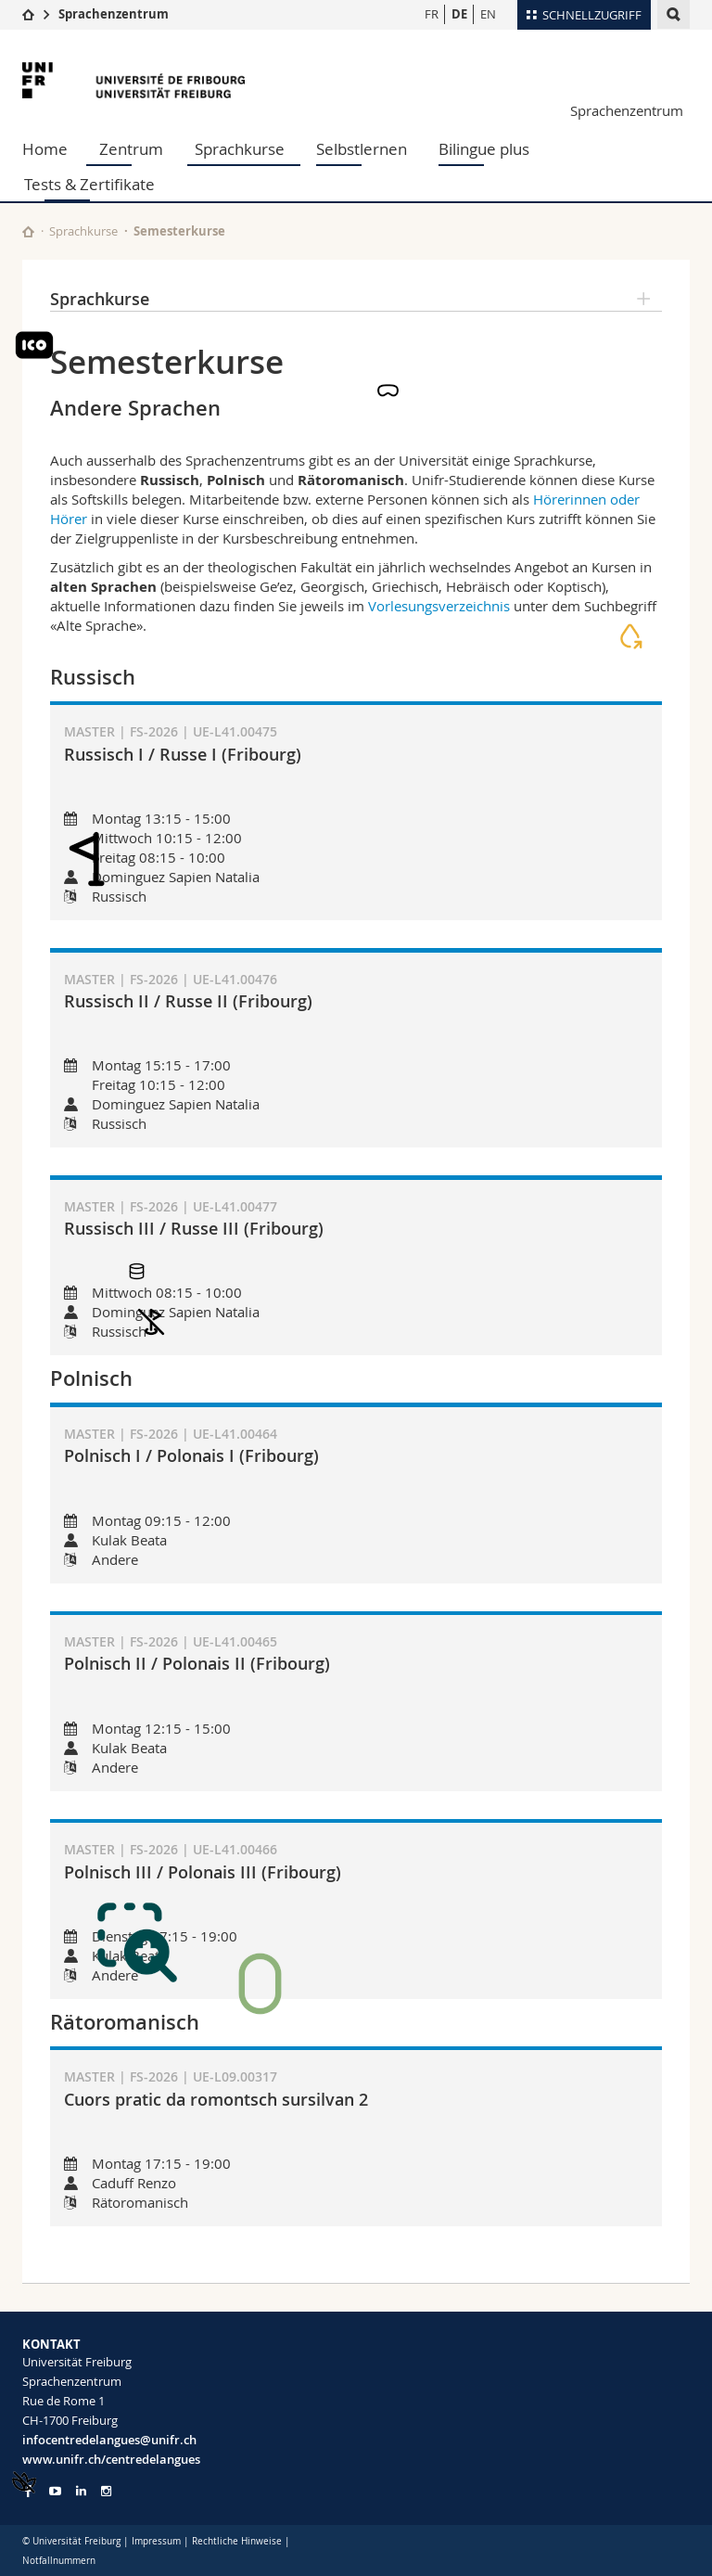 This screenshot has width=712, height=2576. Describe the element at coordinates (34, 345) in the screenshot. I see `website favicon or browser tab icon` at that location.